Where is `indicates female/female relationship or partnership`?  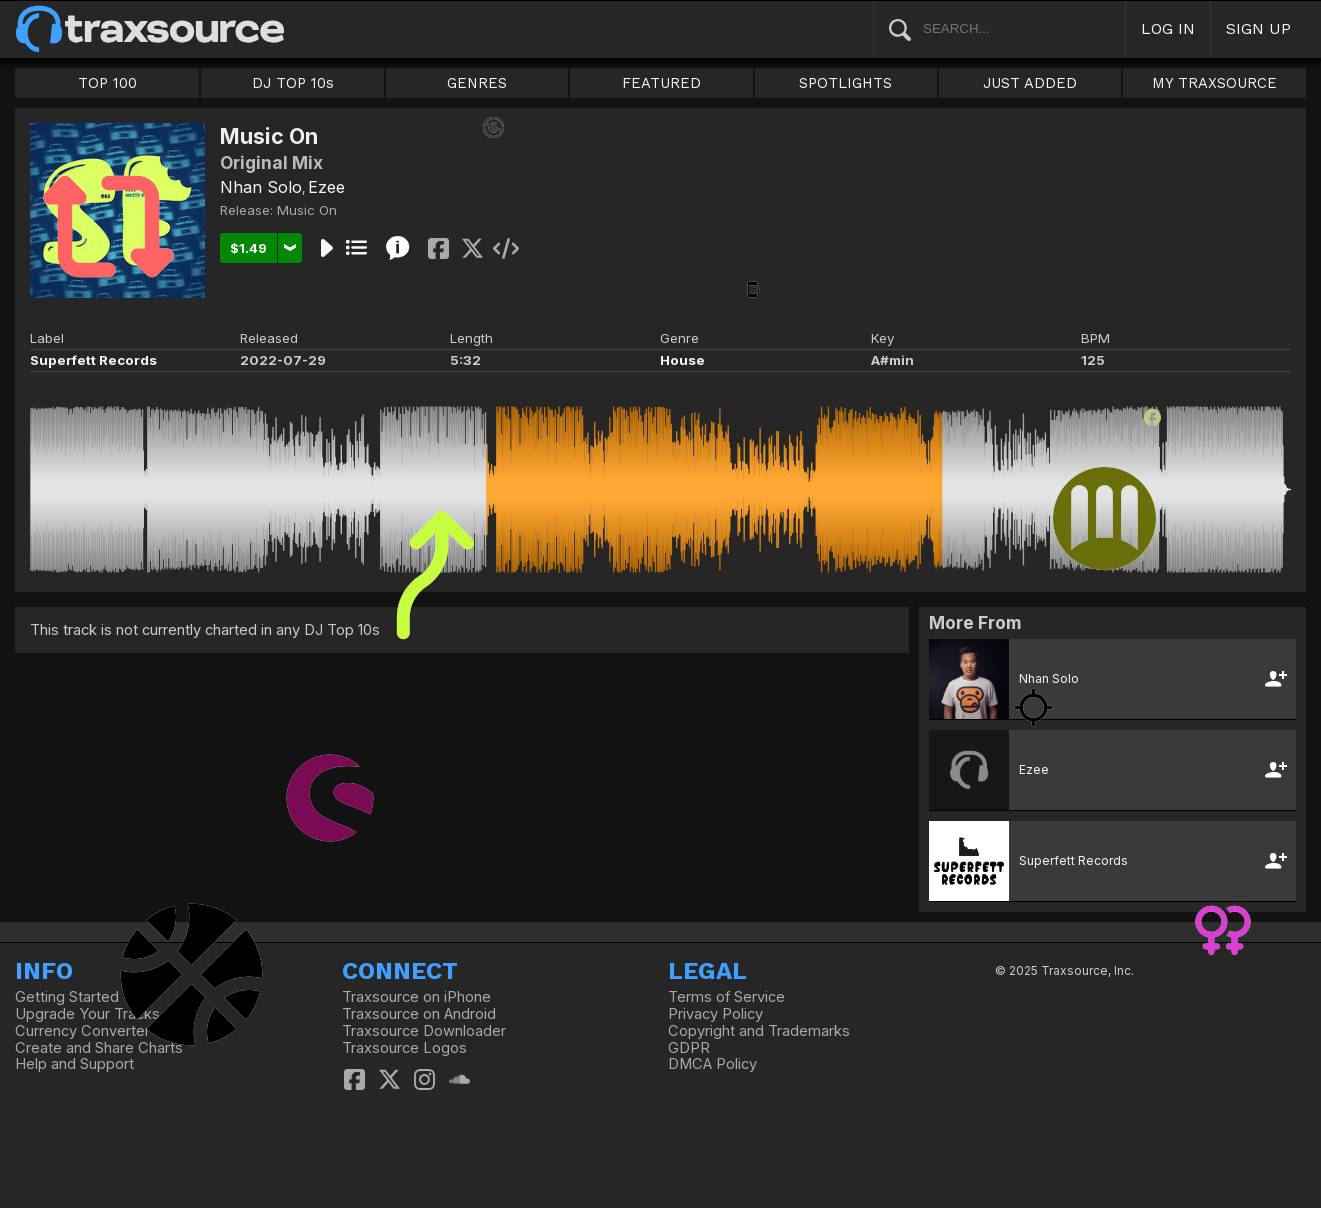
indicates female/female relationship or partnership is located at coordinates (1223, 929).